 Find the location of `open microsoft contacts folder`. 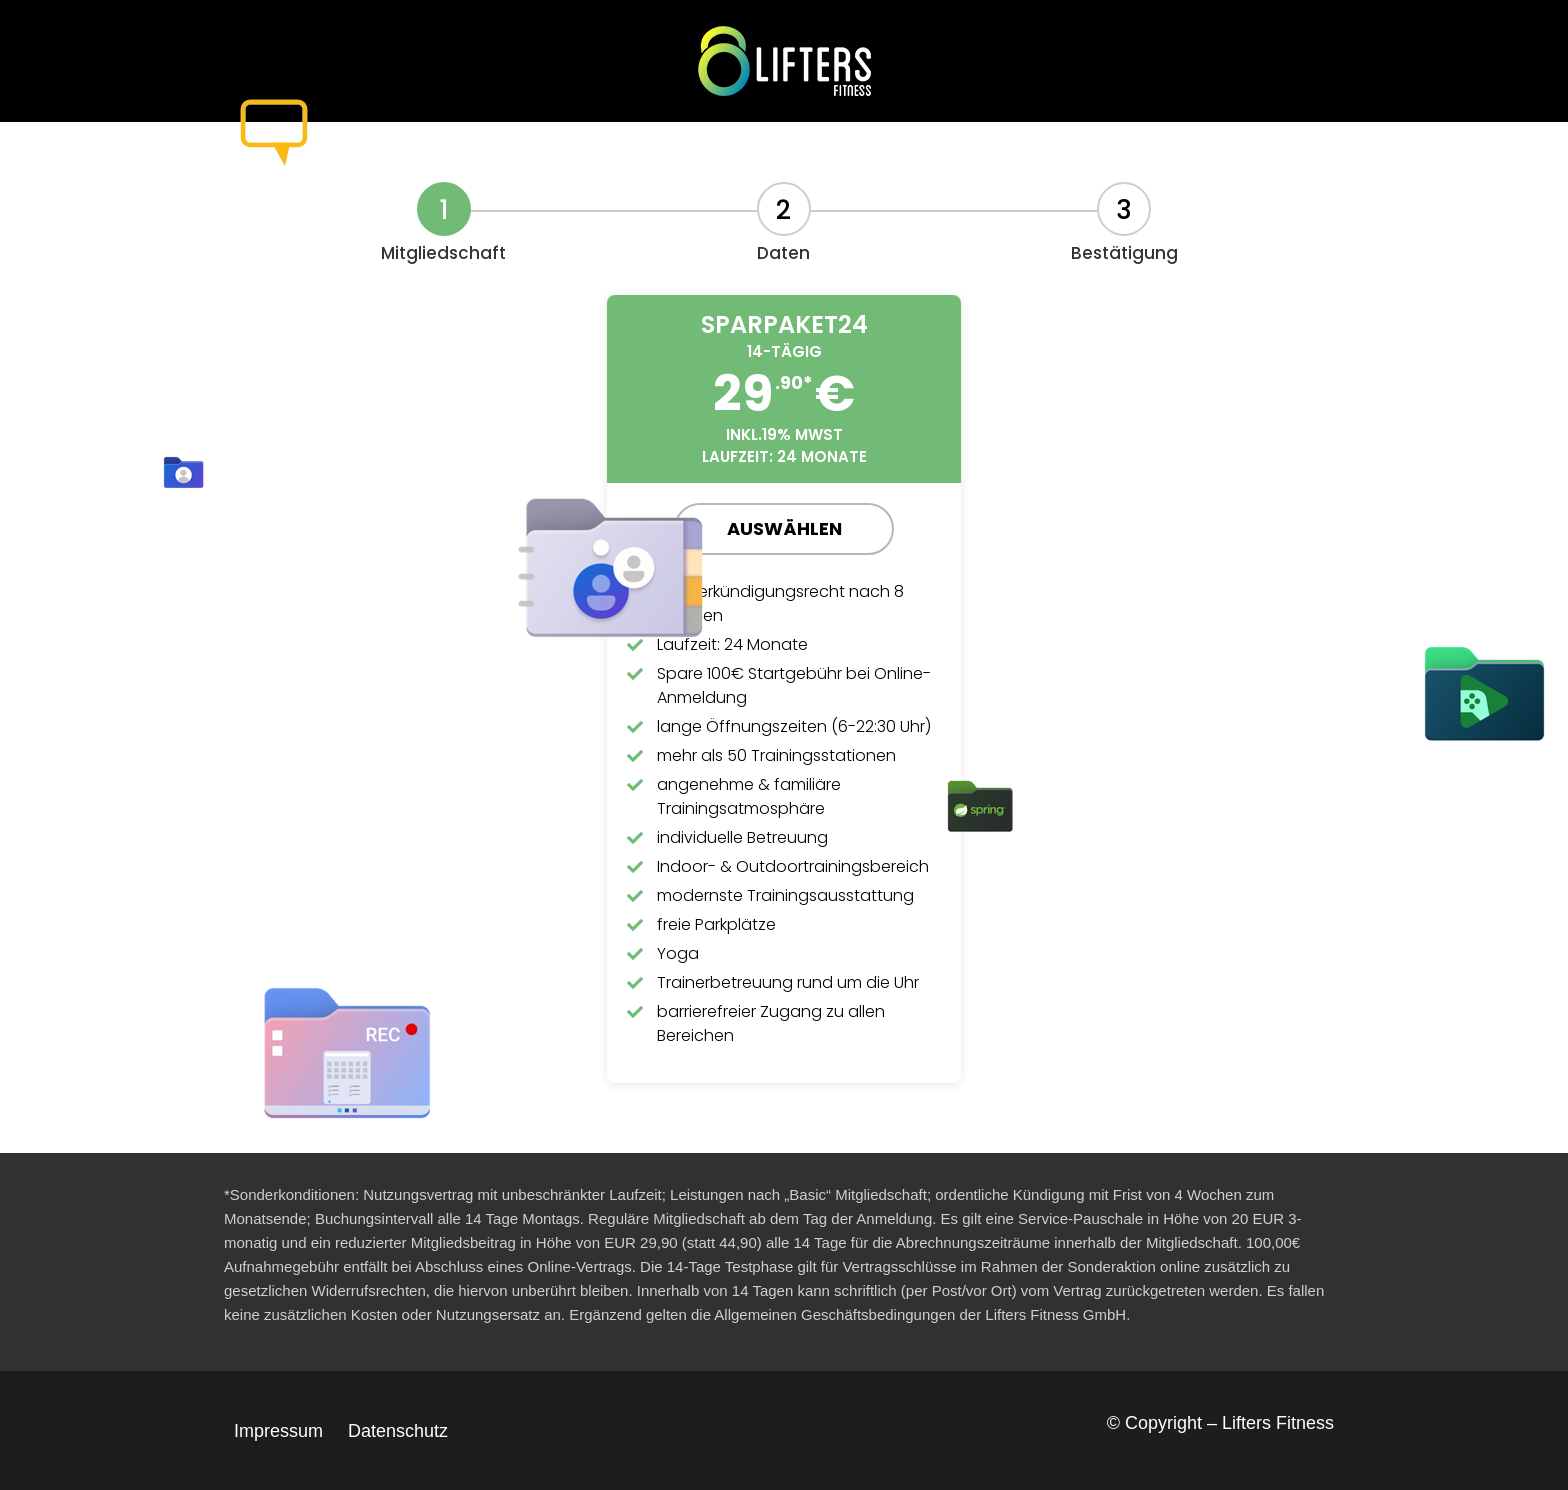

open microsoft contacts folder is located at coordinates (613, 572).